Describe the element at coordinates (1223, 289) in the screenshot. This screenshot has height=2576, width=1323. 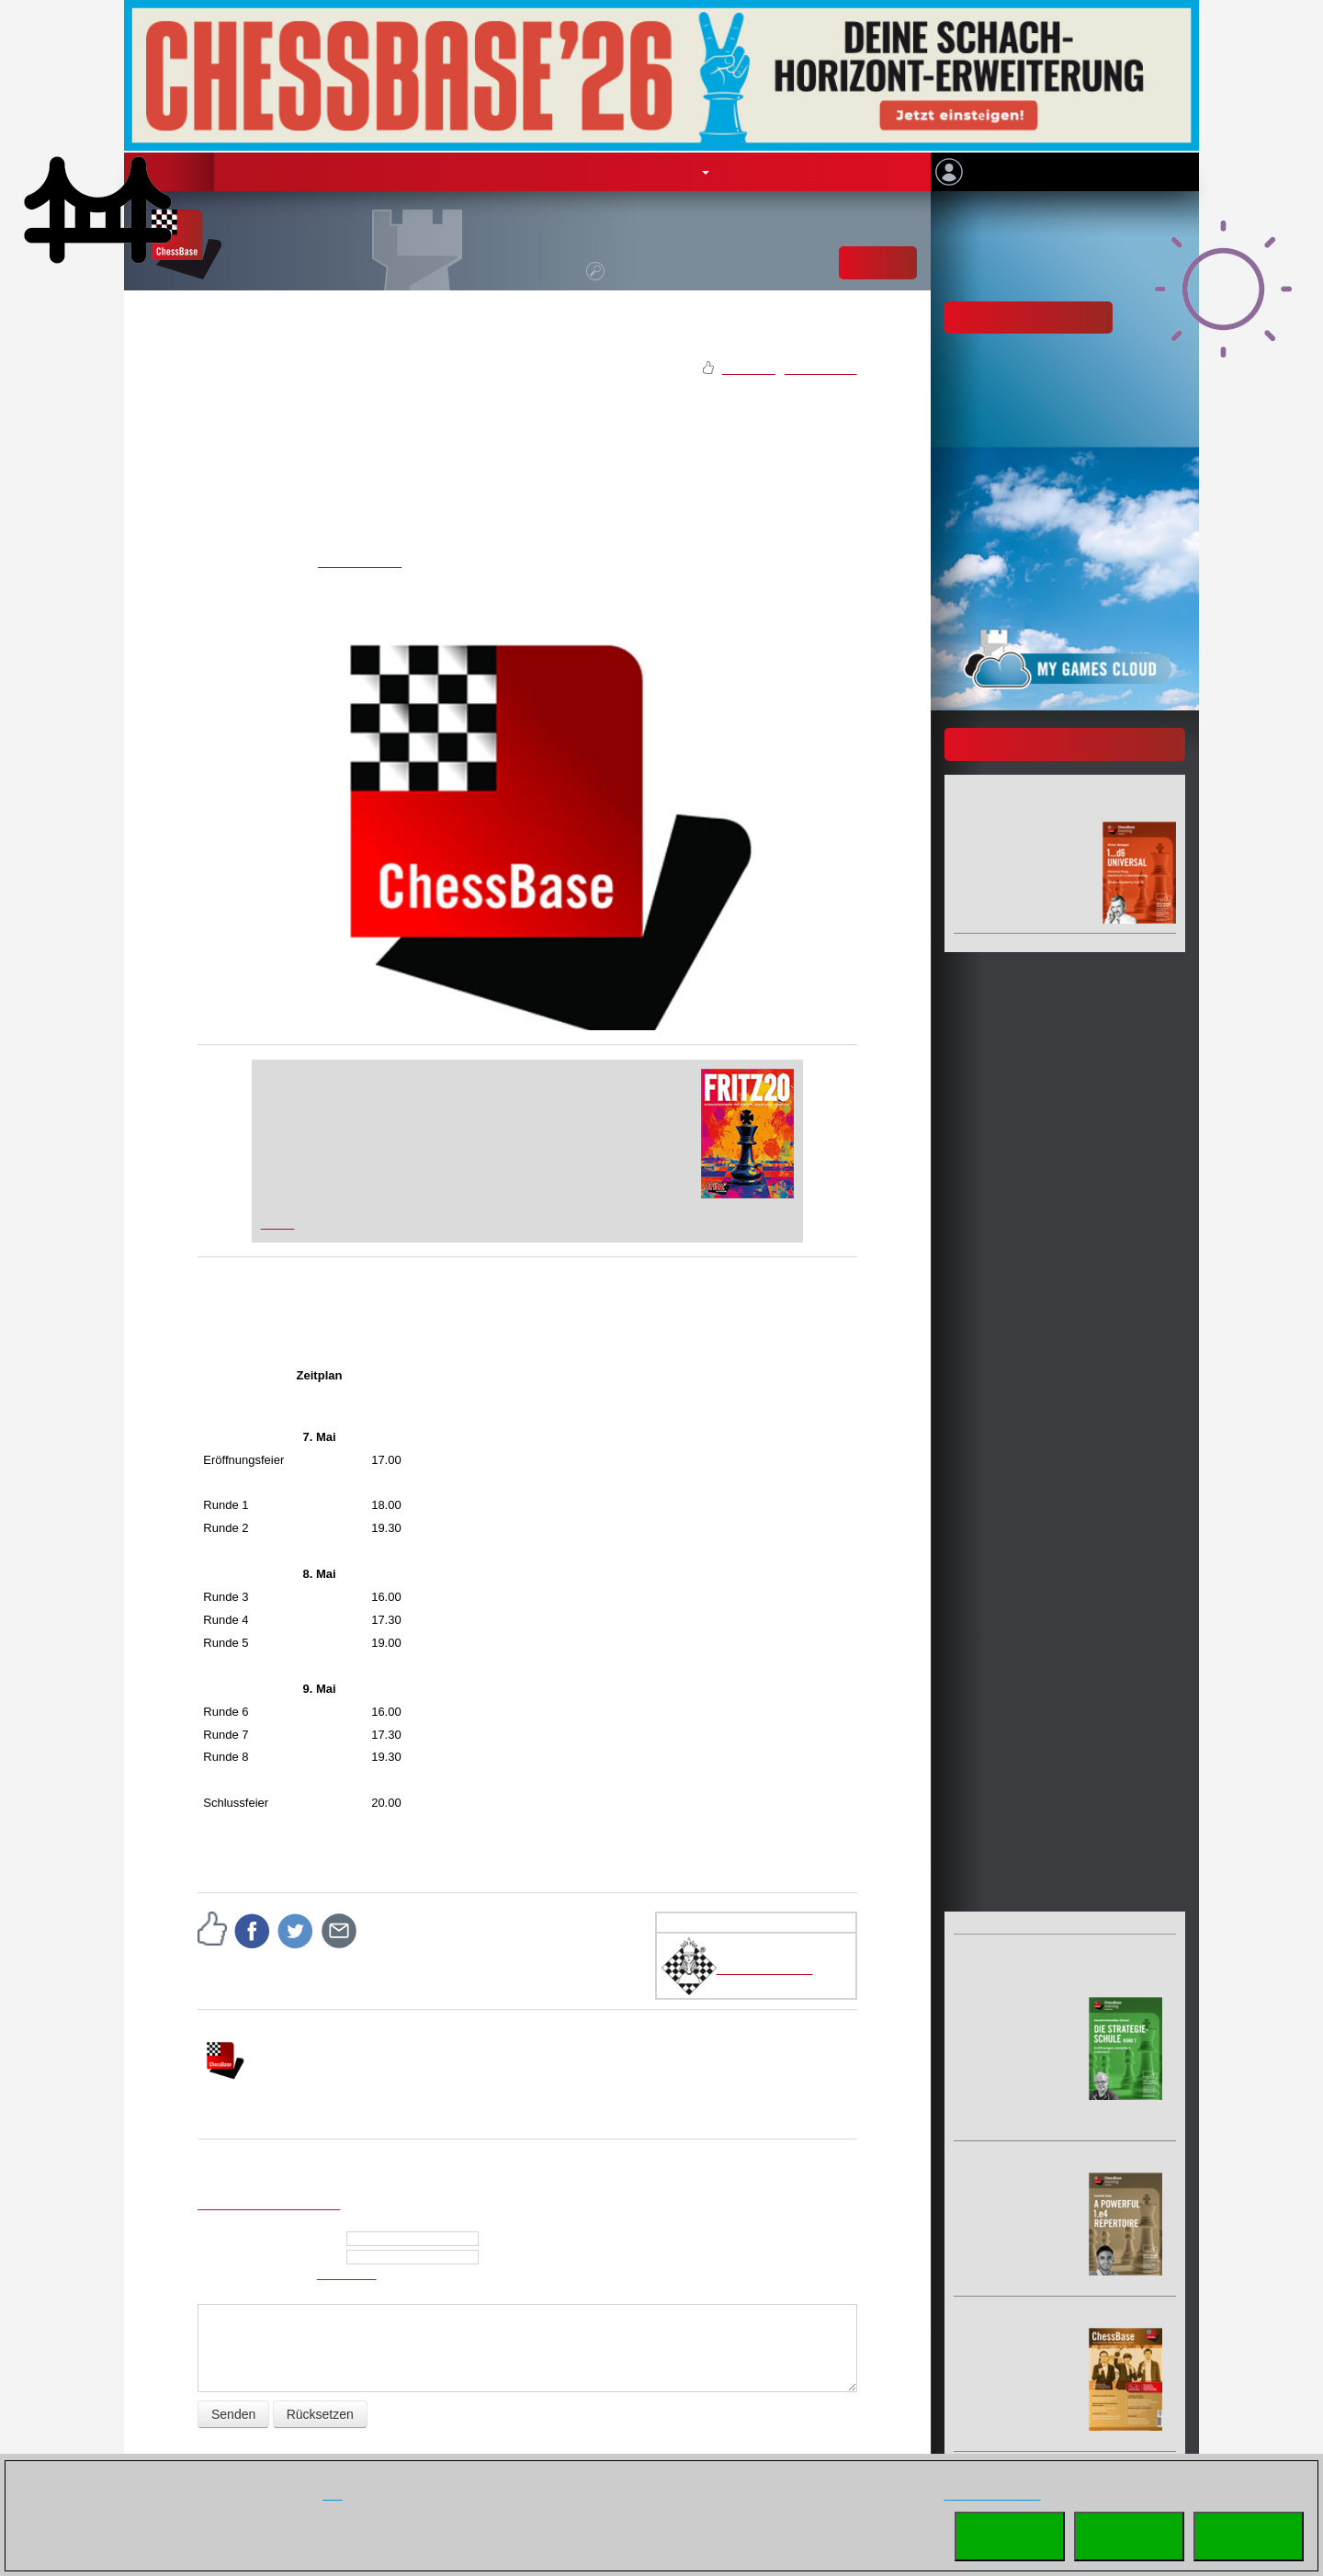
I see `reduce screen brightness` at that location.